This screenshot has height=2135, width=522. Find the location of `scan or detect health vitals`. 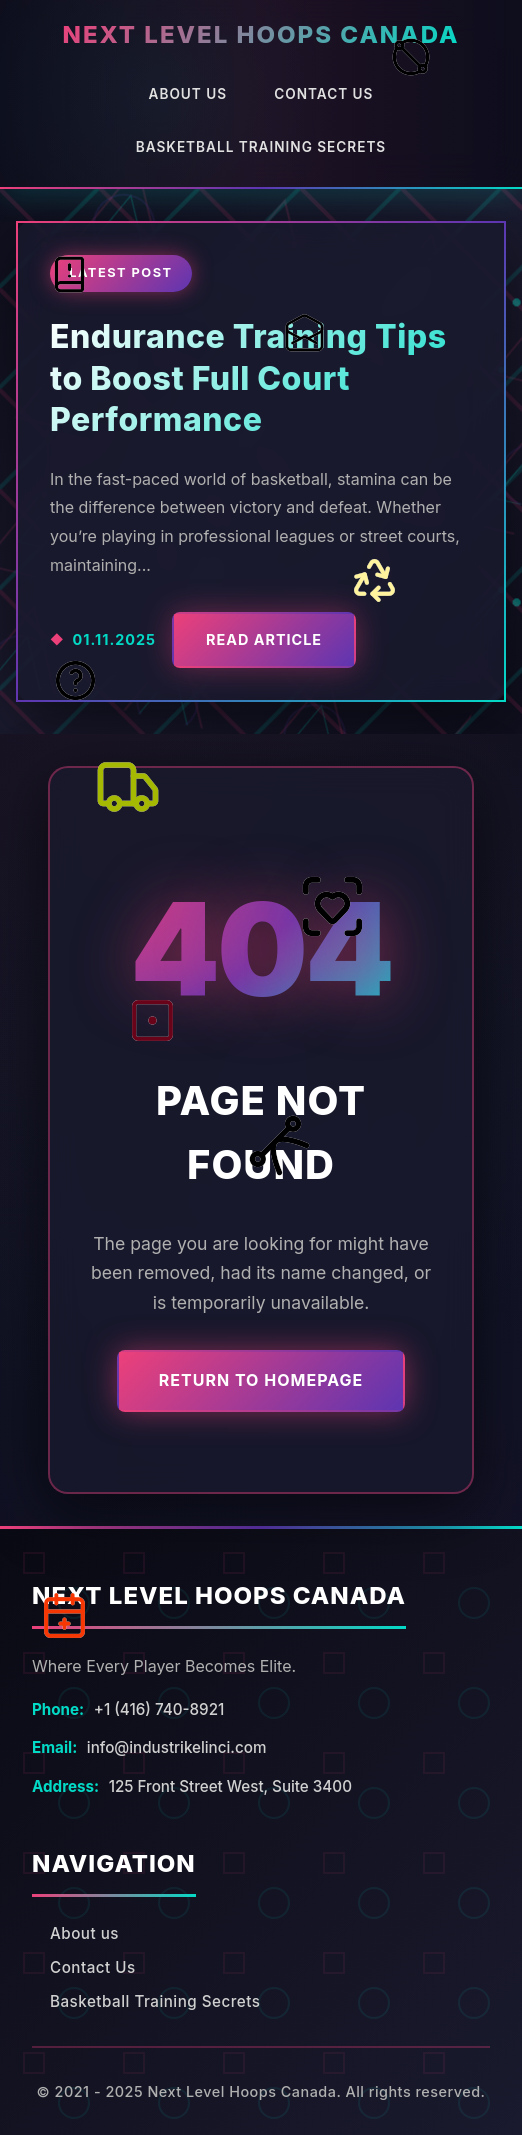

scan or detect health vitals is located at coordinates (332, 906).